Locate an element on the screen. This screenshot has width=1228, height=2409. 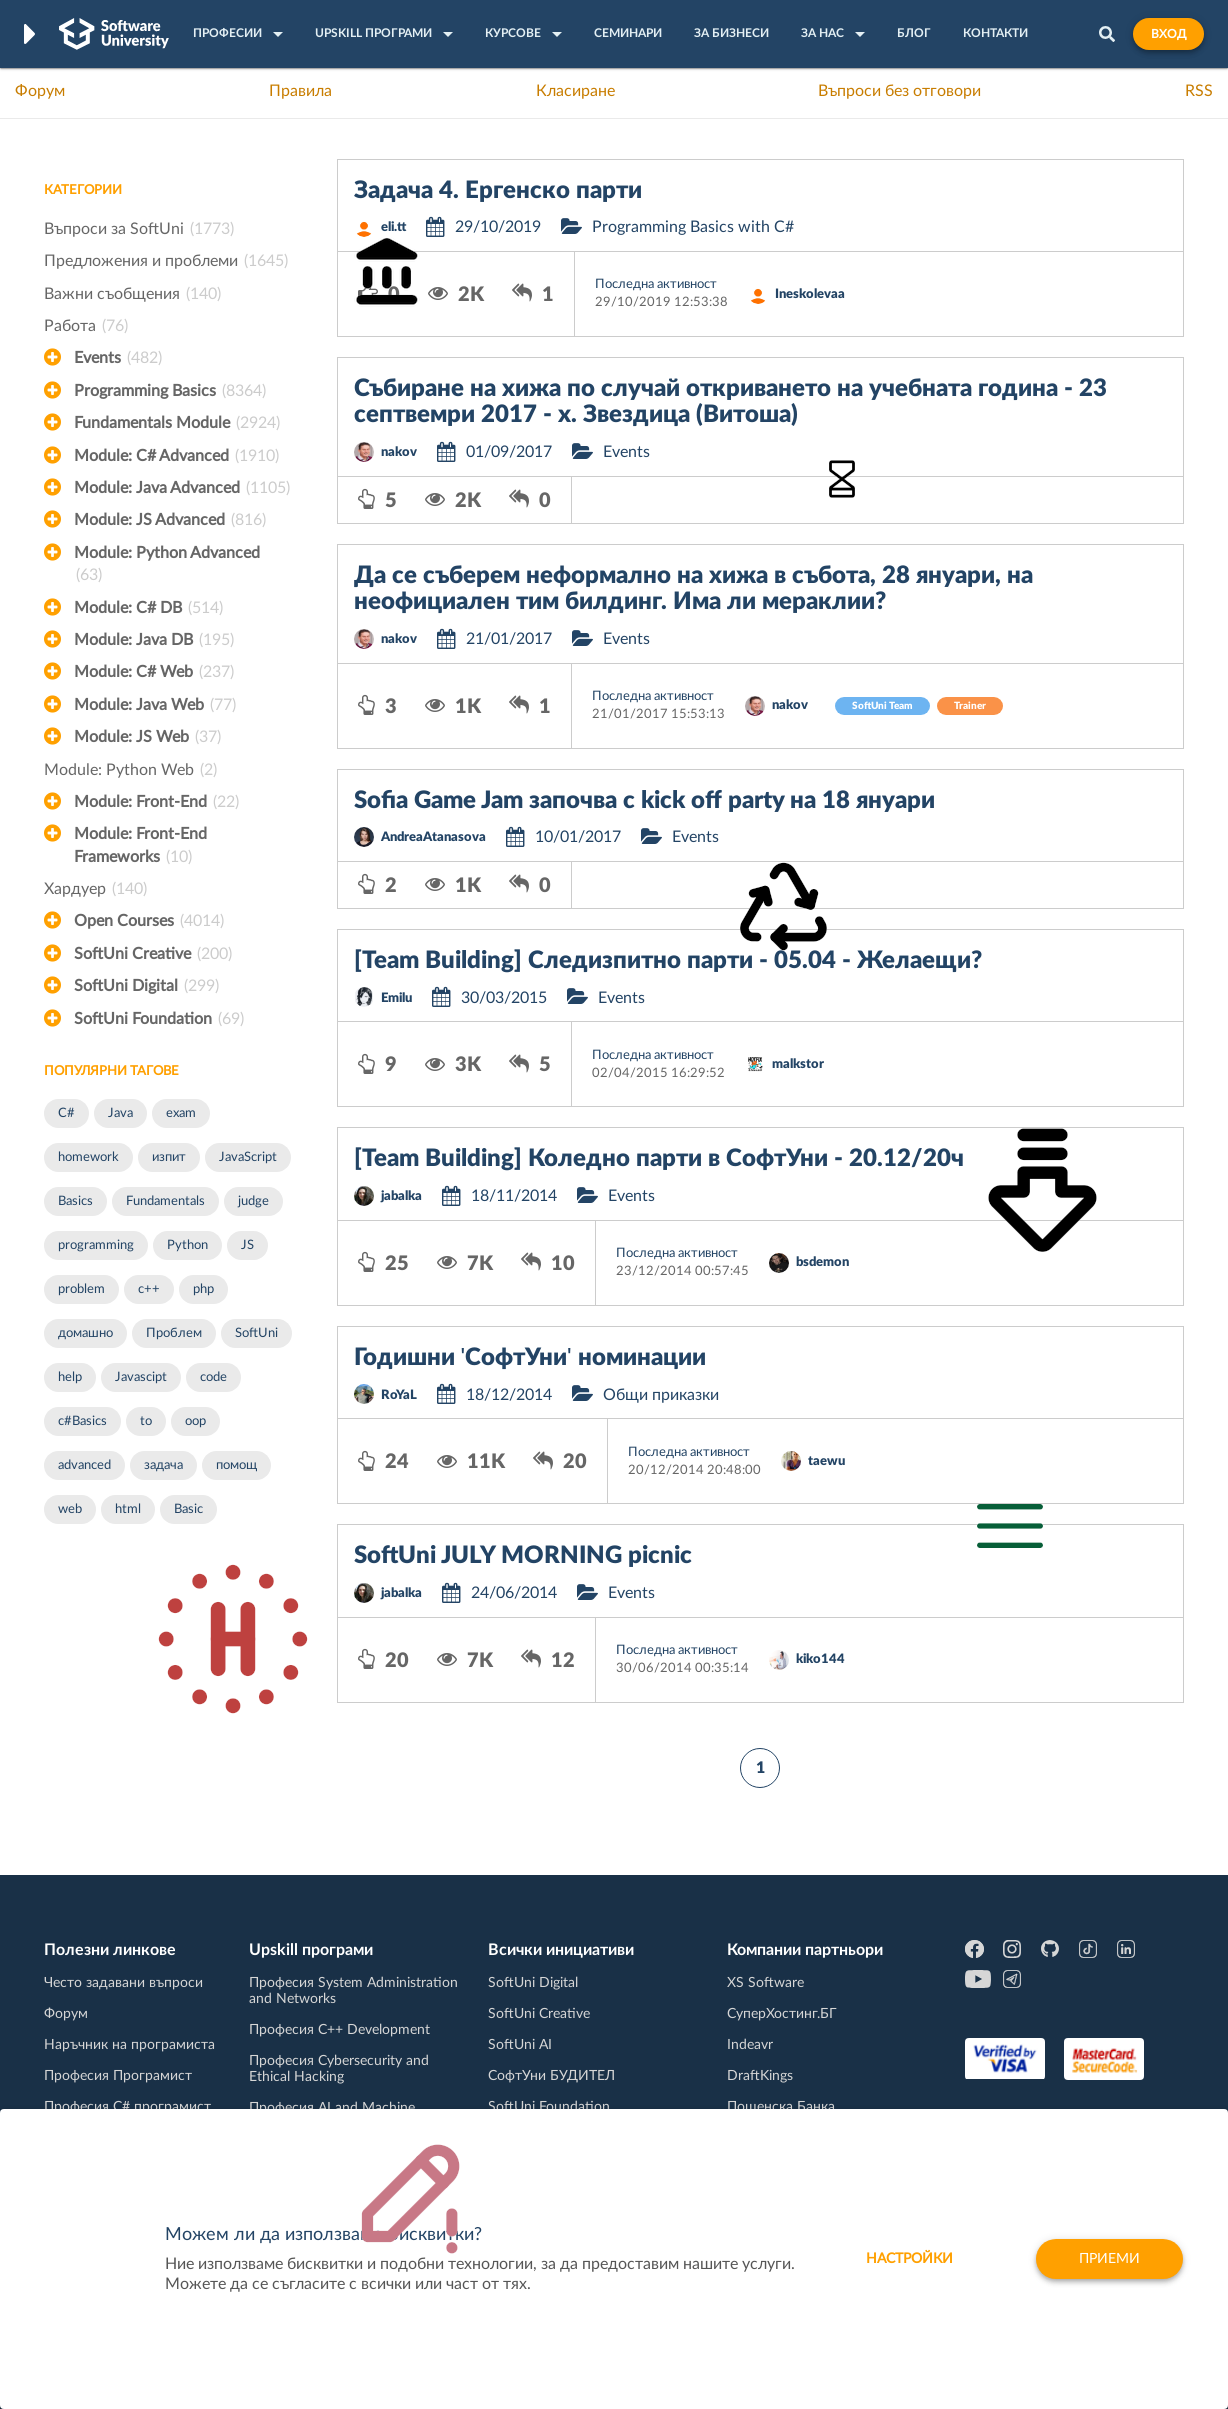
indicates time is running low is located at coordinates (842, 479).